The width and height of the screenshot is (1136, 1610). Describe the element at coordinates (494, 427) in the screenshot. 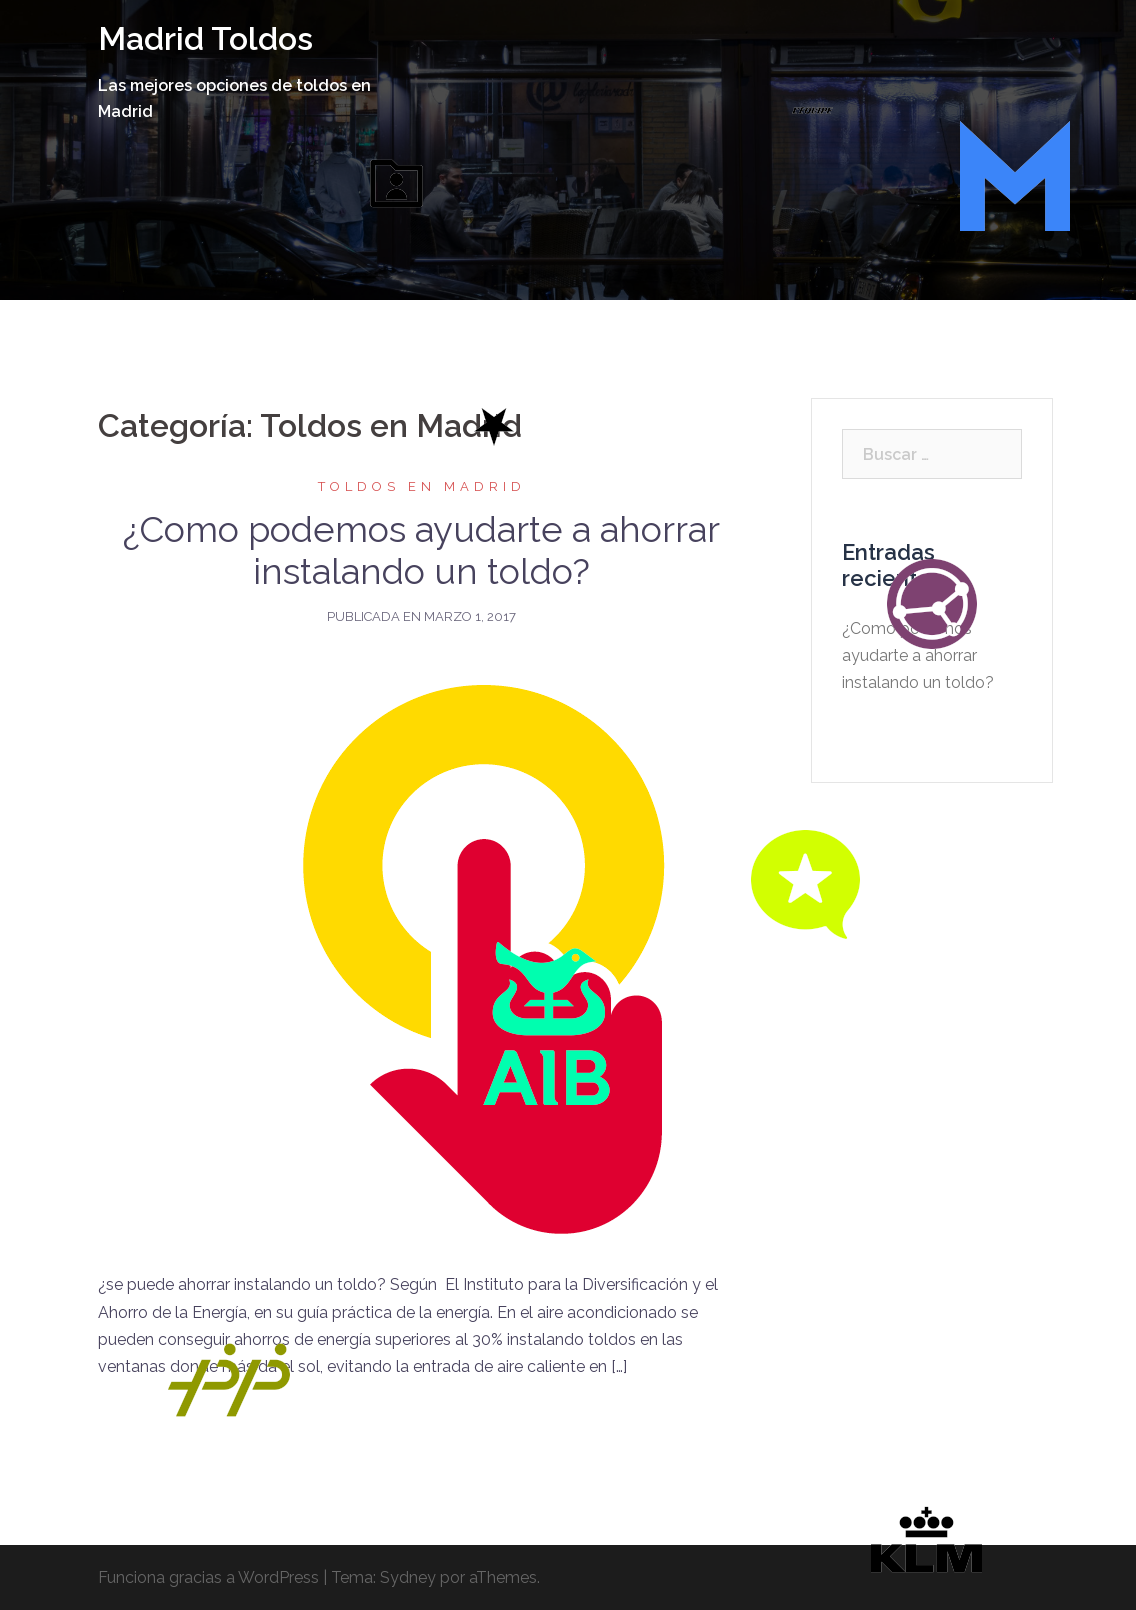

I see `open the Nebula streaming app` at that location.